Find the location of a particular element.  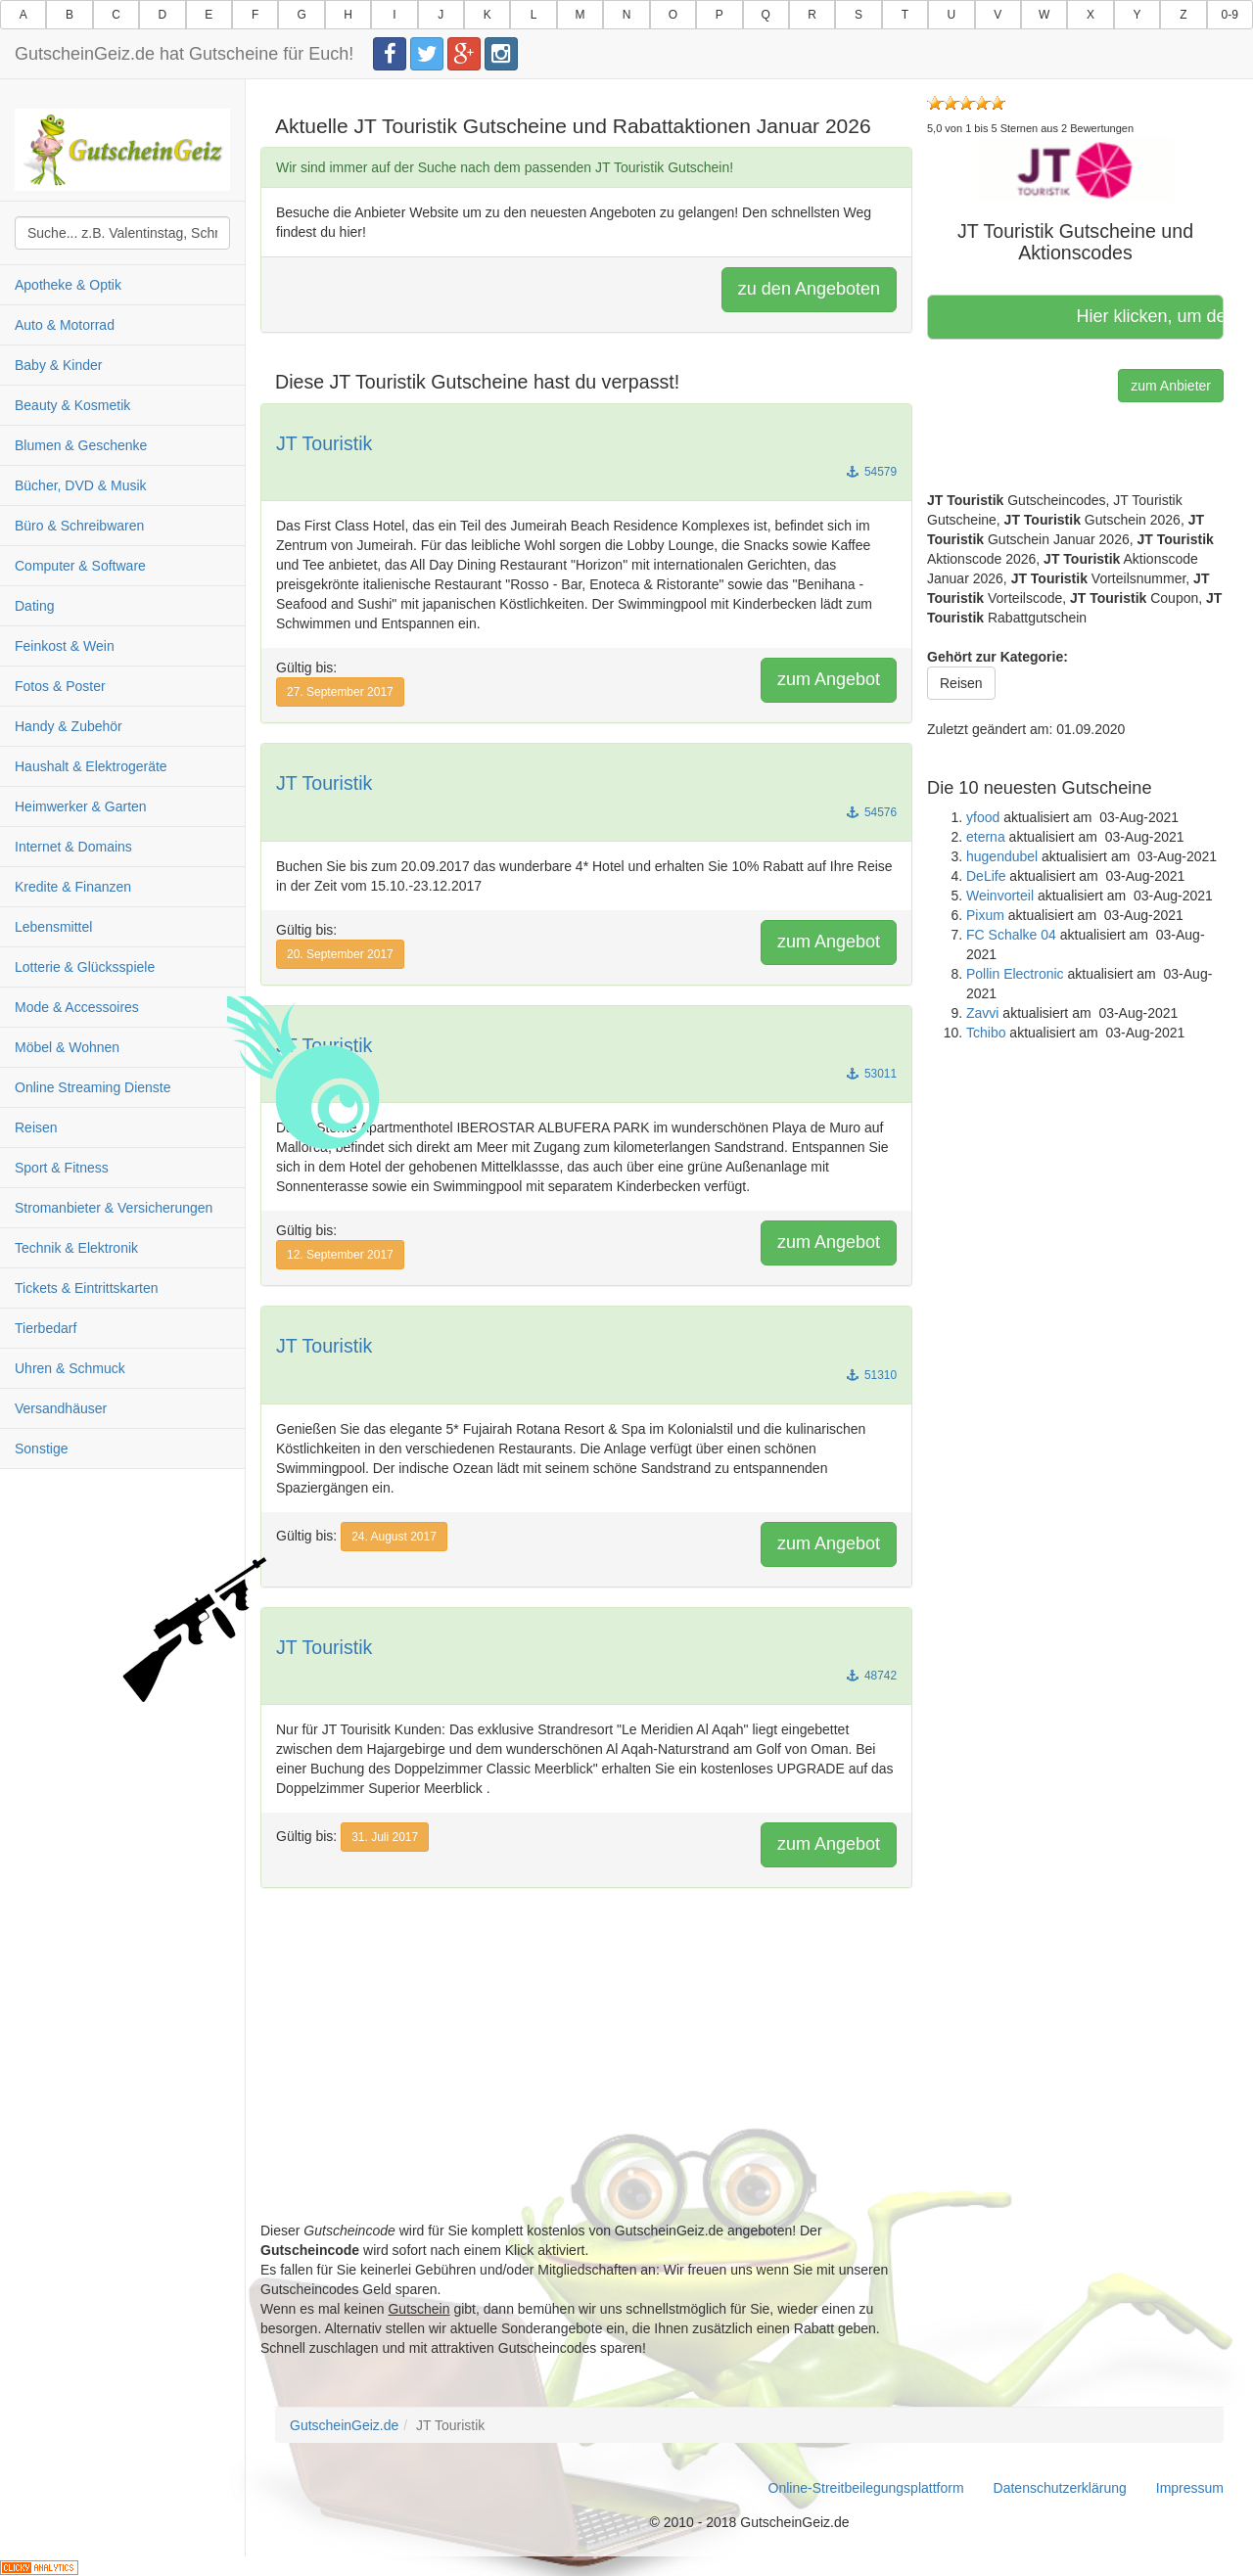

select thompson submachine gun weapon is located at coordinates (195, 1630).